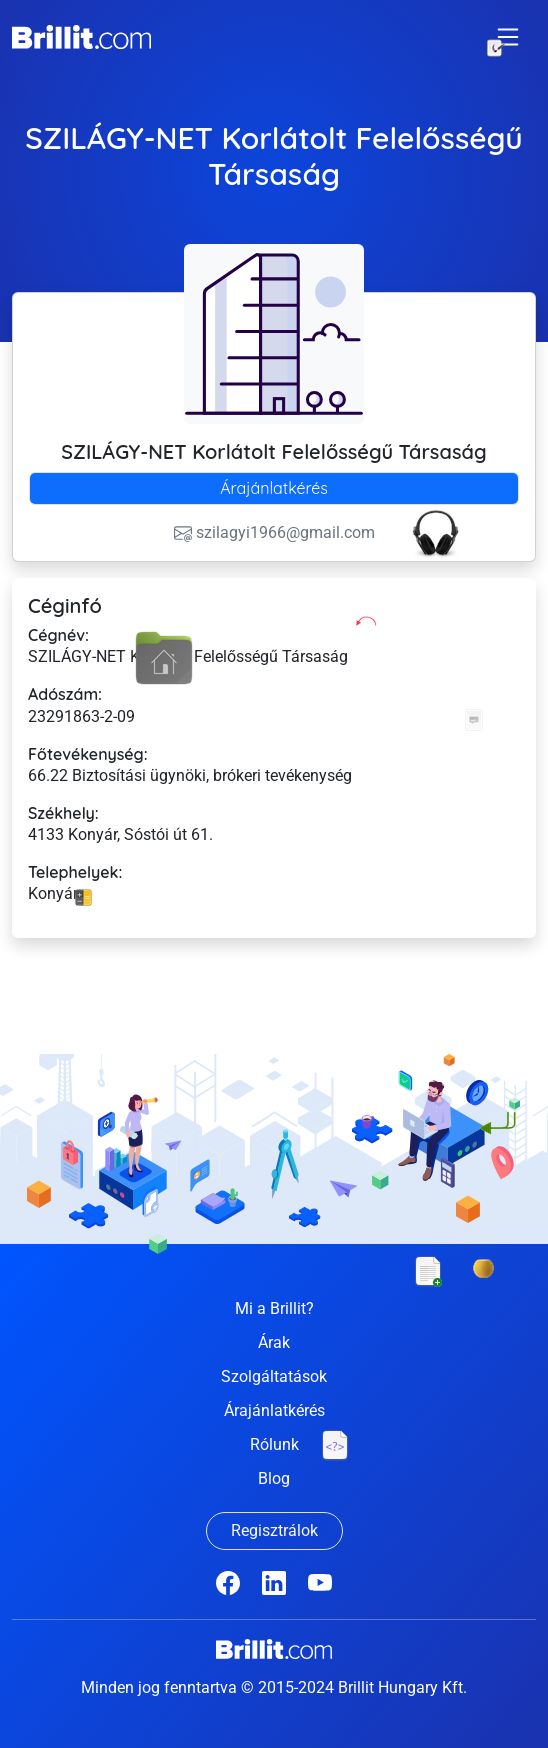 This screenshot has height=1748, width=548. Describe the element at coordinates (435, 533) in the screenshot. I see `audio output device connected` at that location.